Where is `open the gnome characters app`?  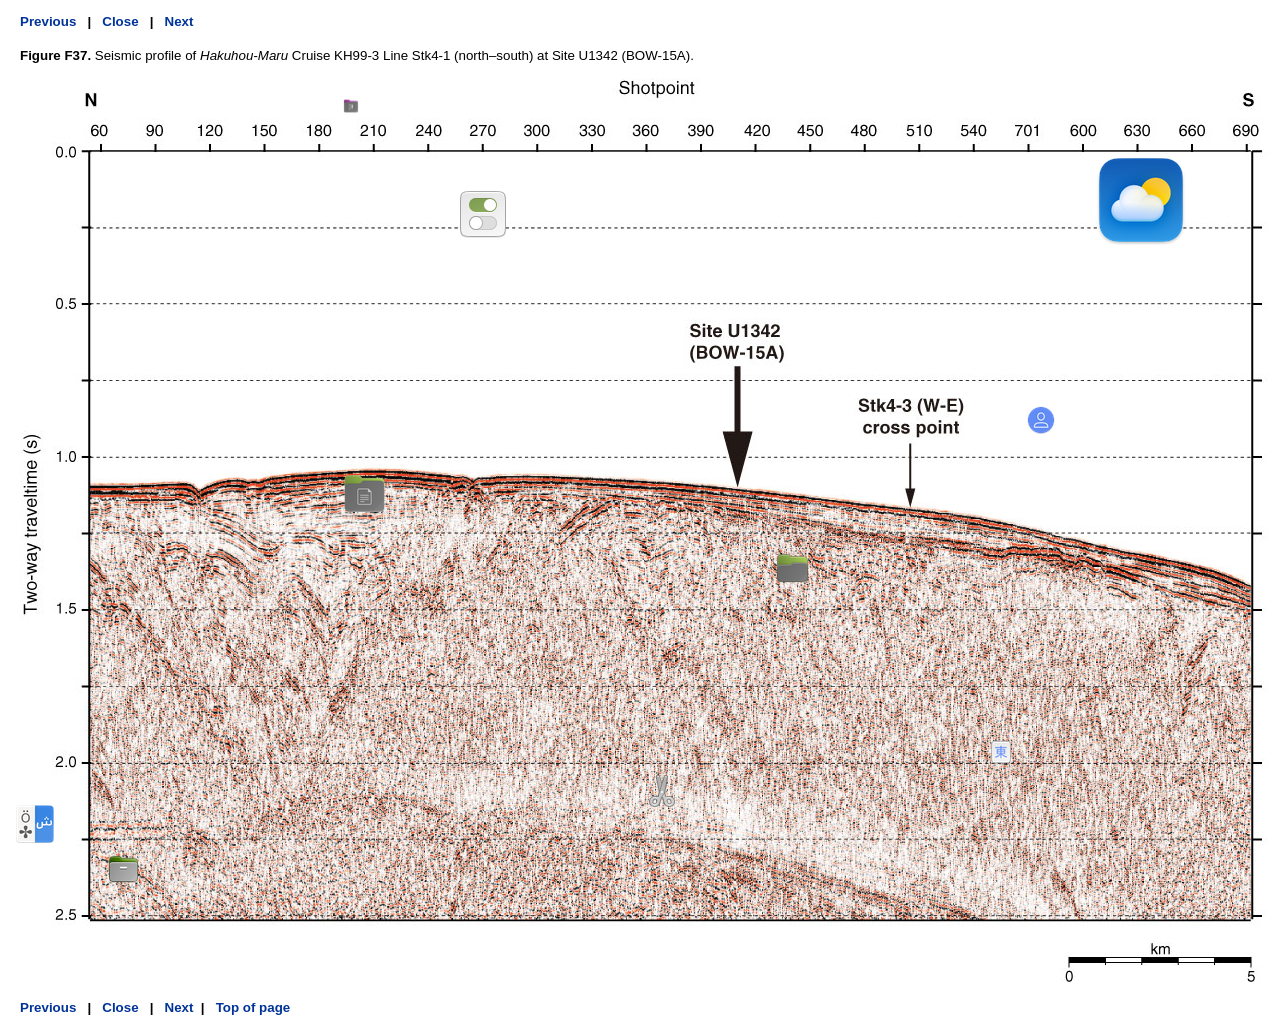
open the gnome characters app is located at coordinates (35, 824).